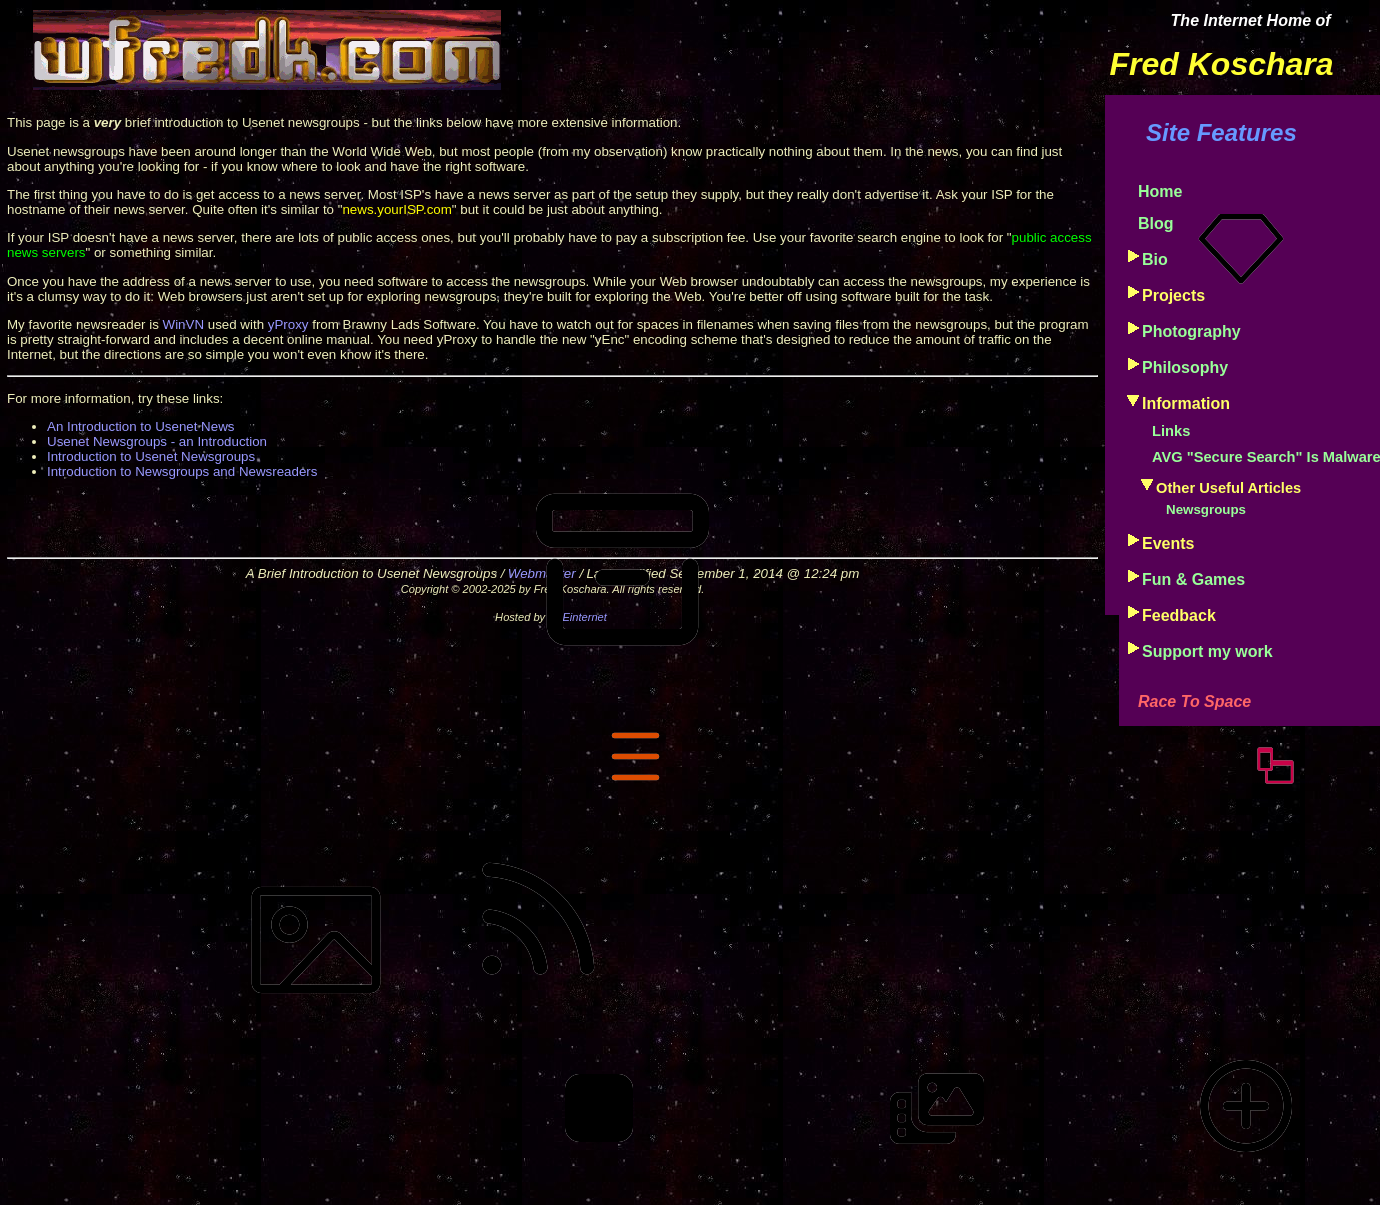  Describe the element at coordinates (316, 940) in the screenshot. I see `view media file` at that location.